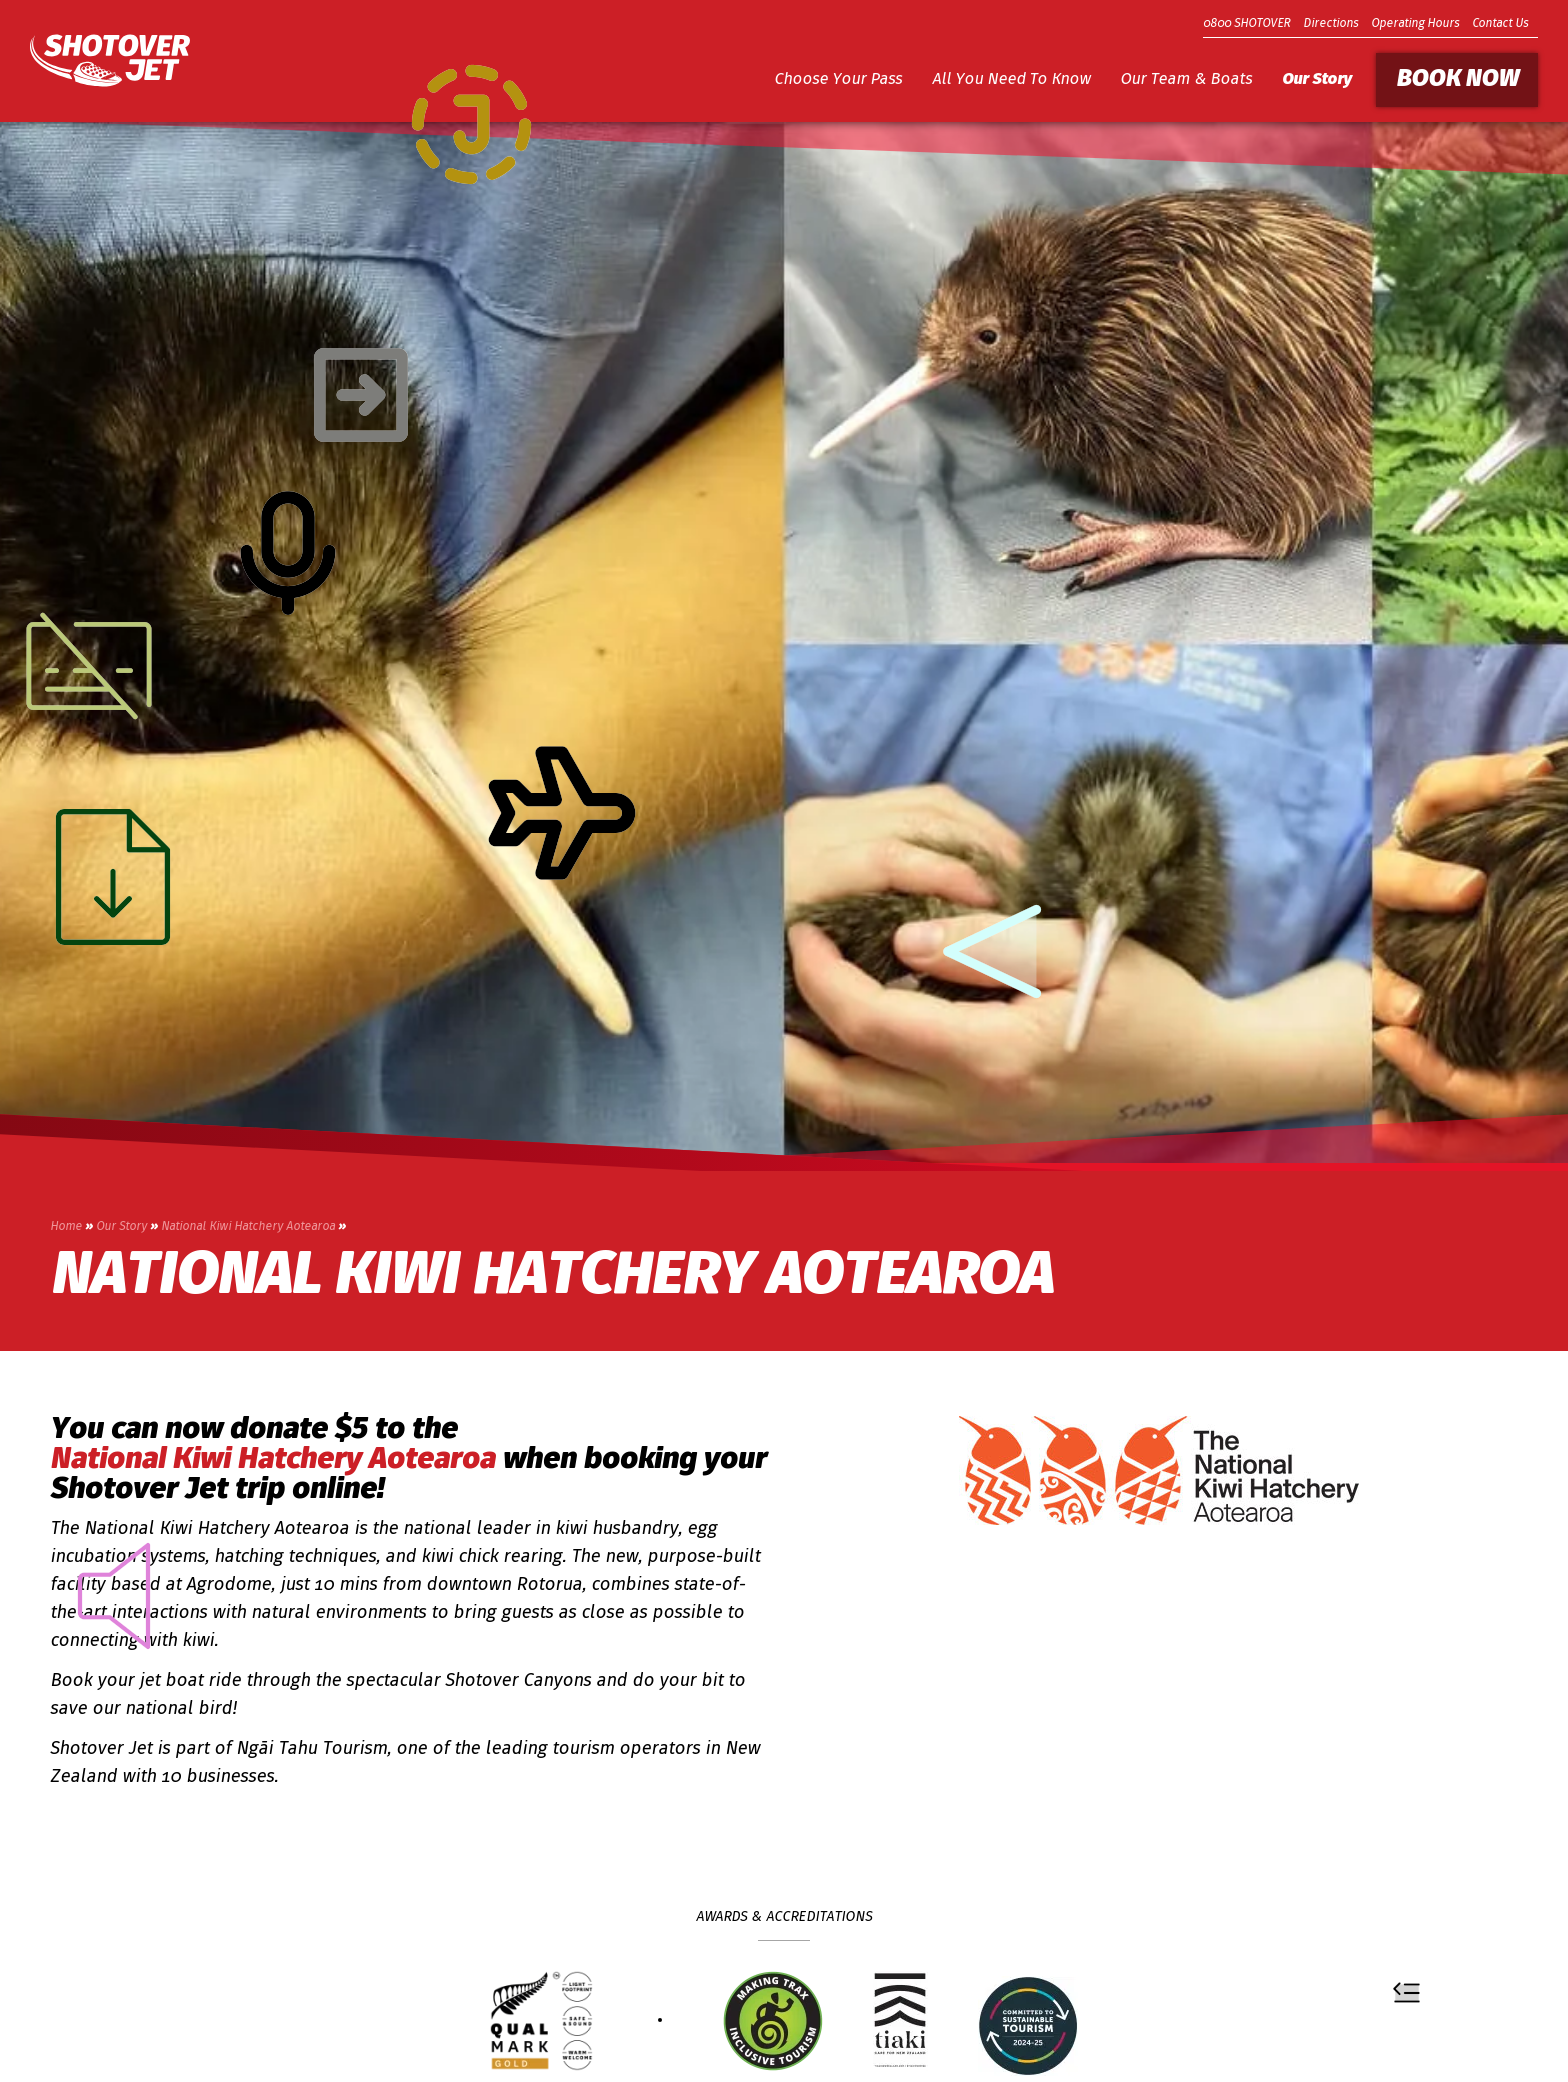  Describe the element at coordinates (288, 551) in the screenshot. I see `tap to start voice recording` at that location.